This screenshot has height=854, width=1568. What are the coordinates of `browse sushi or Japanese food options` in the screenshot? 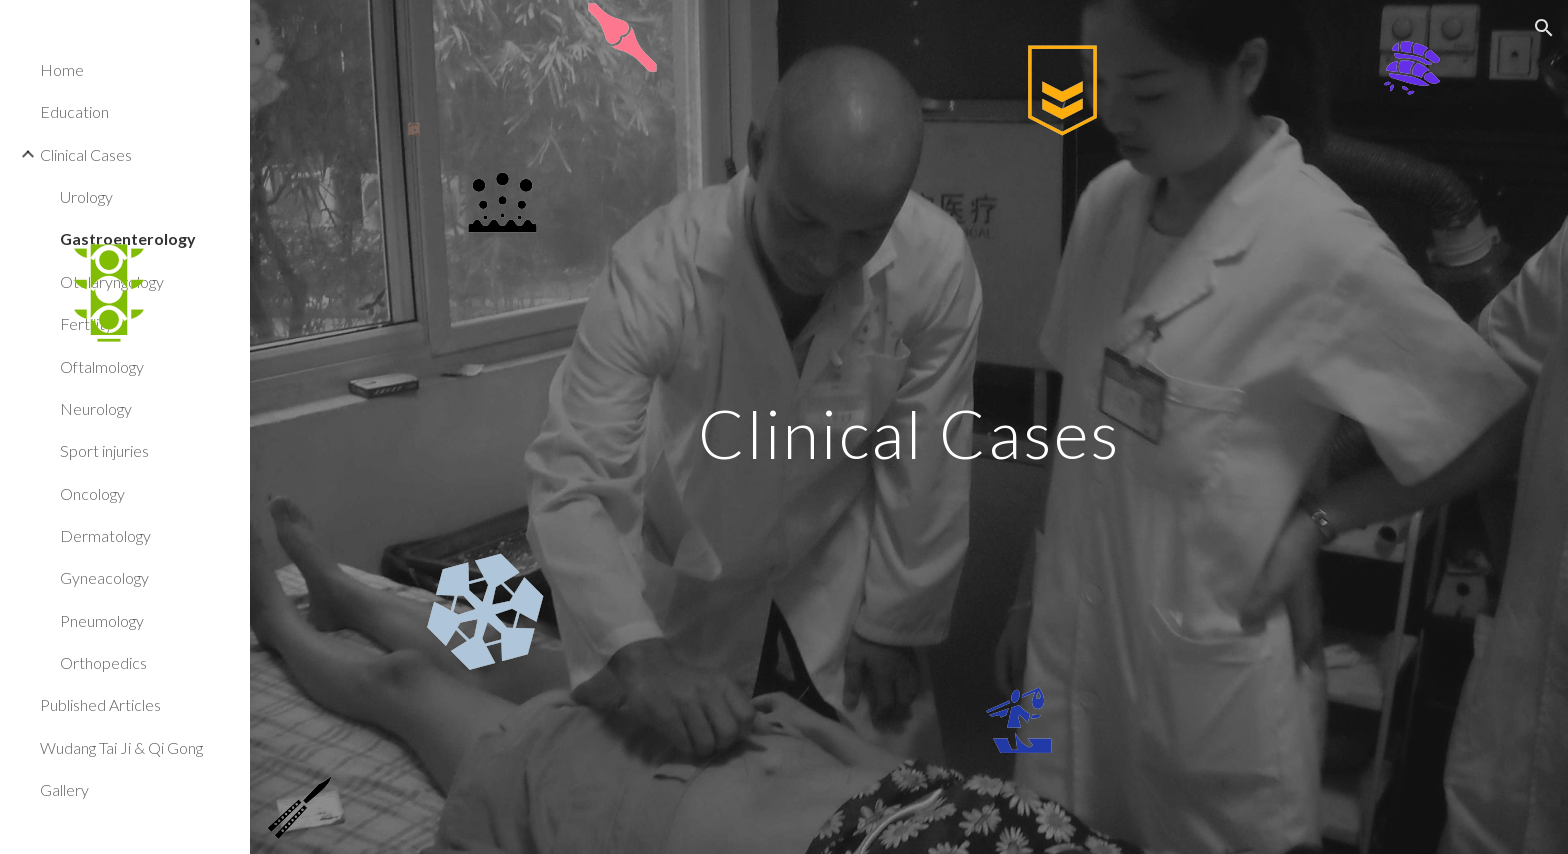 It's located at (1412, 68).